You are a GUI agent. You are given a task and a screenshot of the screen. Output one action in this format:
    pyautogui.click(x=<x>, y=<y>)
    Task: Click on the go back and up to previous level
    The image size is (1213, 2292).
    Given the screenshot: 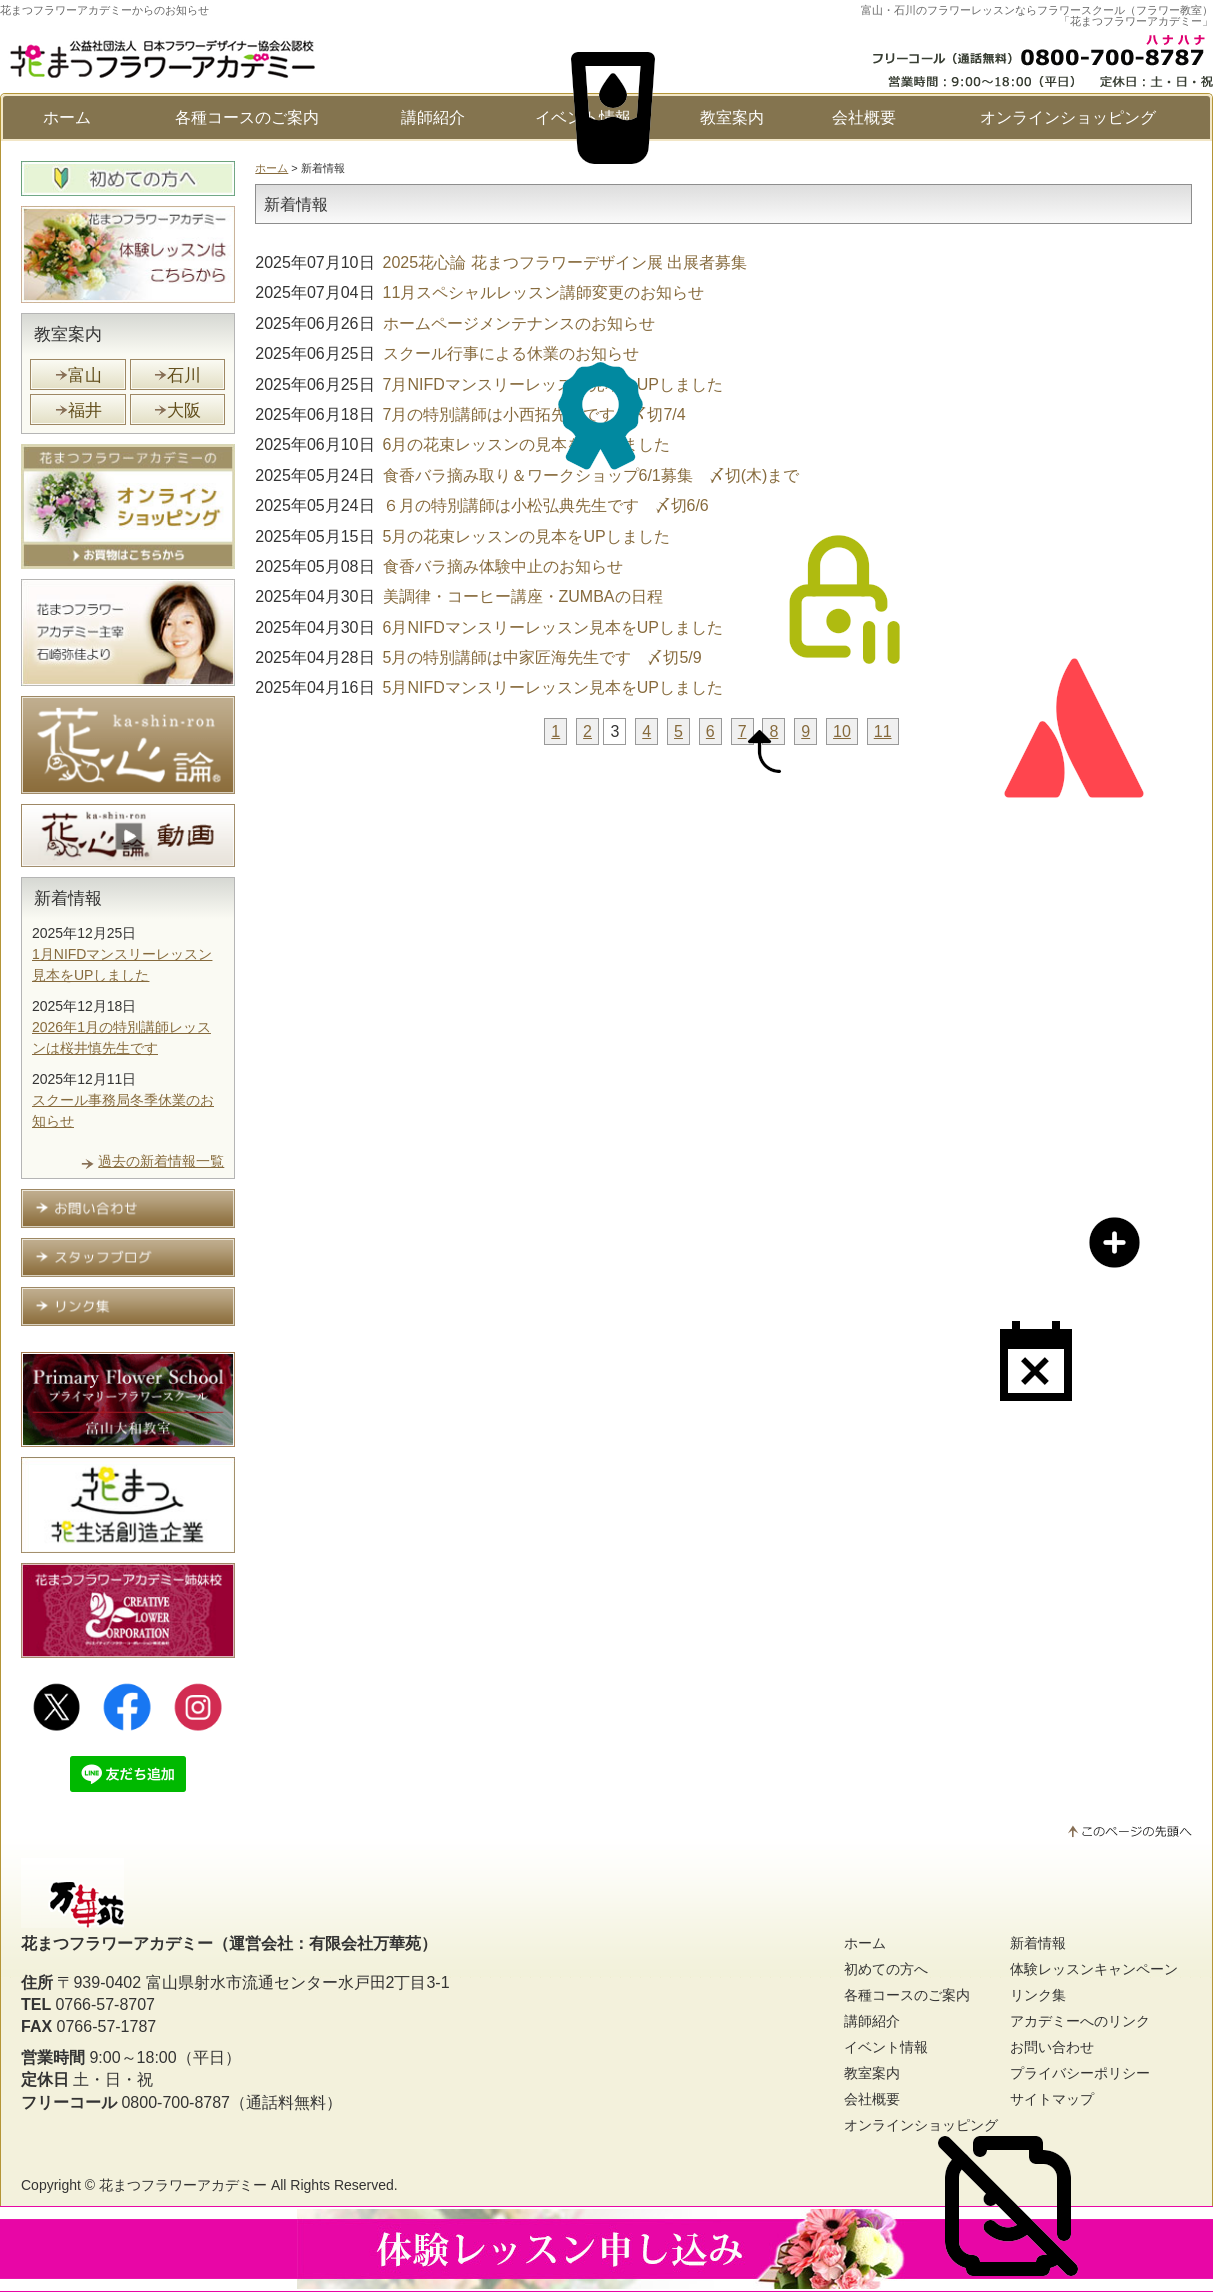 What is the action you would take?
    pyautogui.click(x=764, y=751)
    